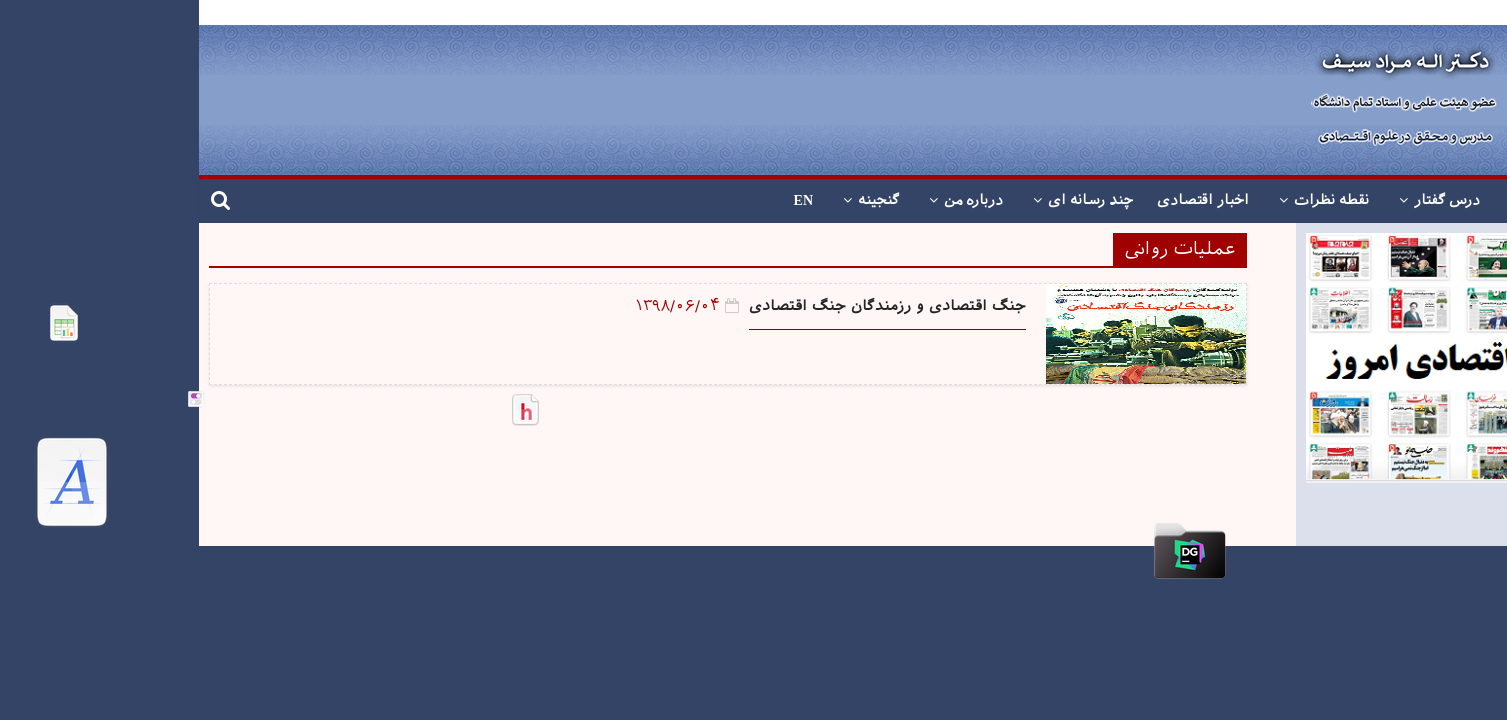 This screenshot has height=720, width=1507. I want to click on a TrueType font file, so click(72, 482).